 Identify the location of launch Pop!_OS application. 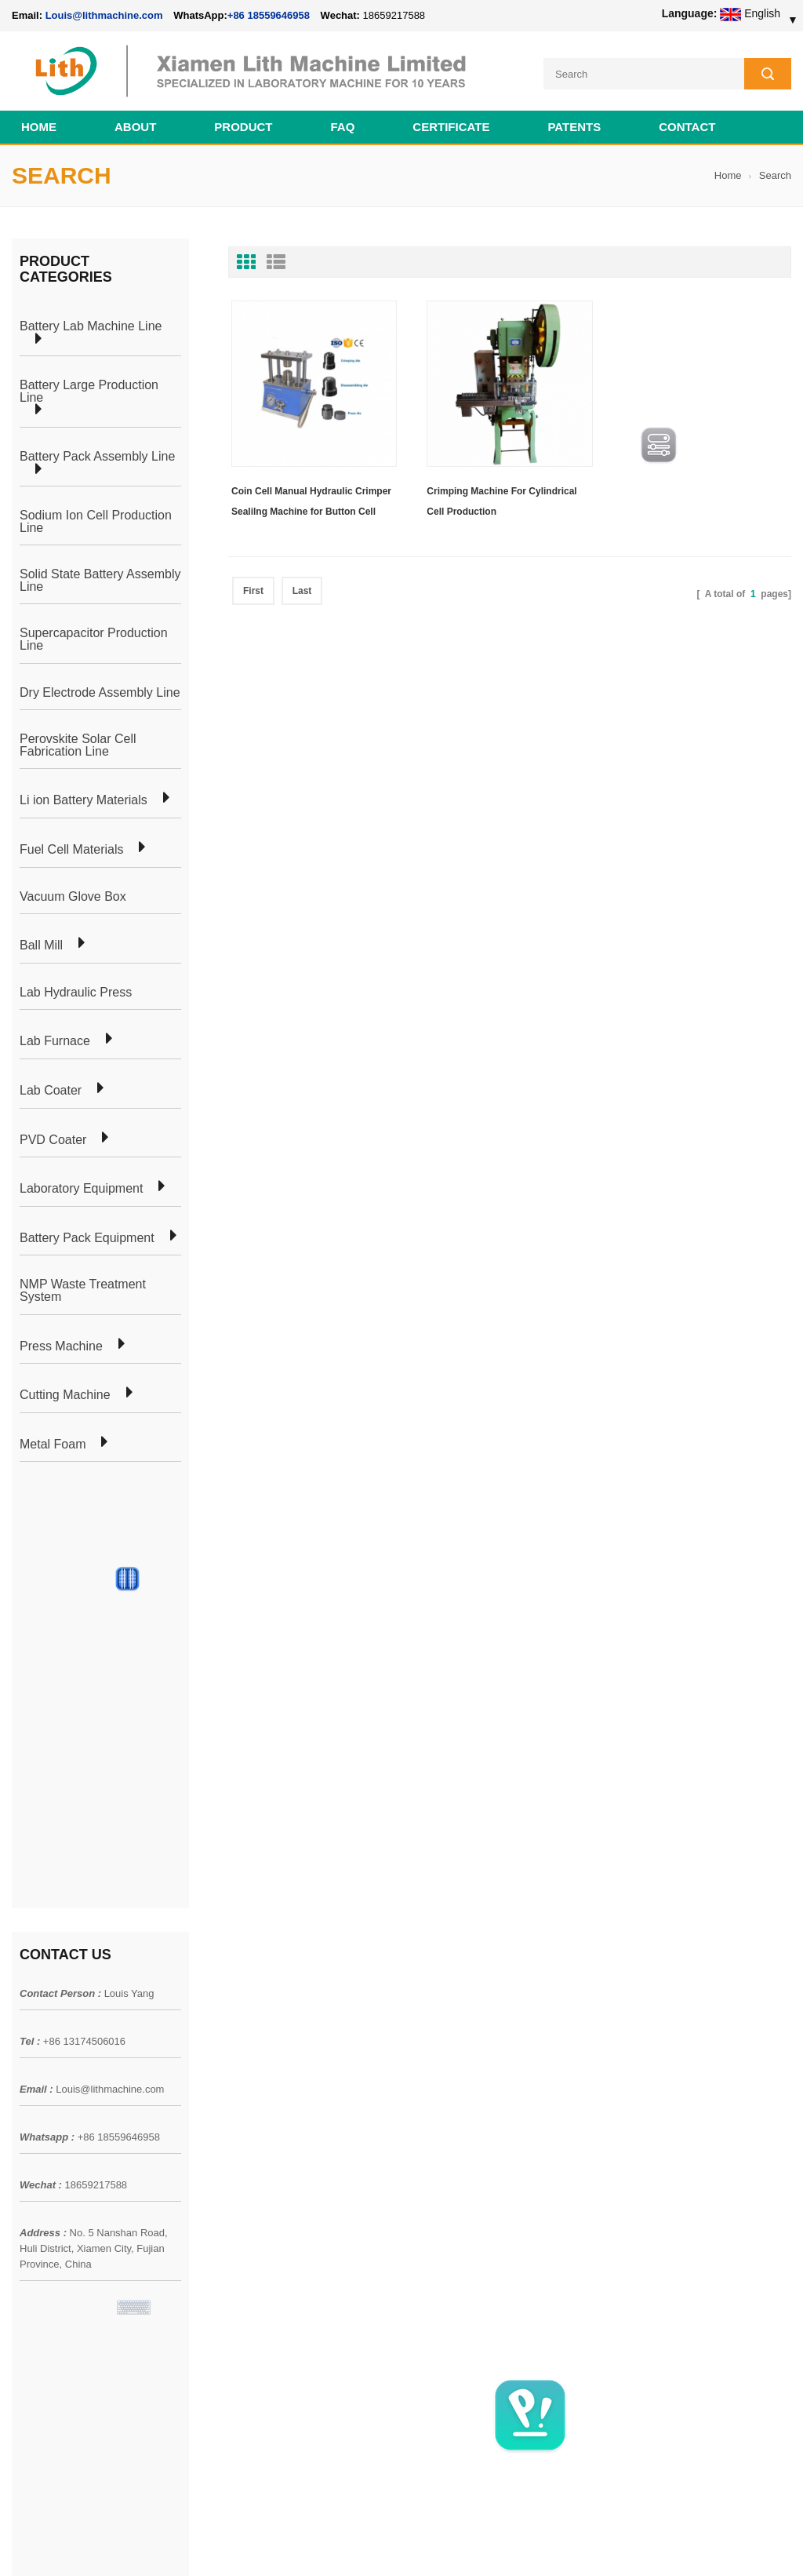
(530, 2415).